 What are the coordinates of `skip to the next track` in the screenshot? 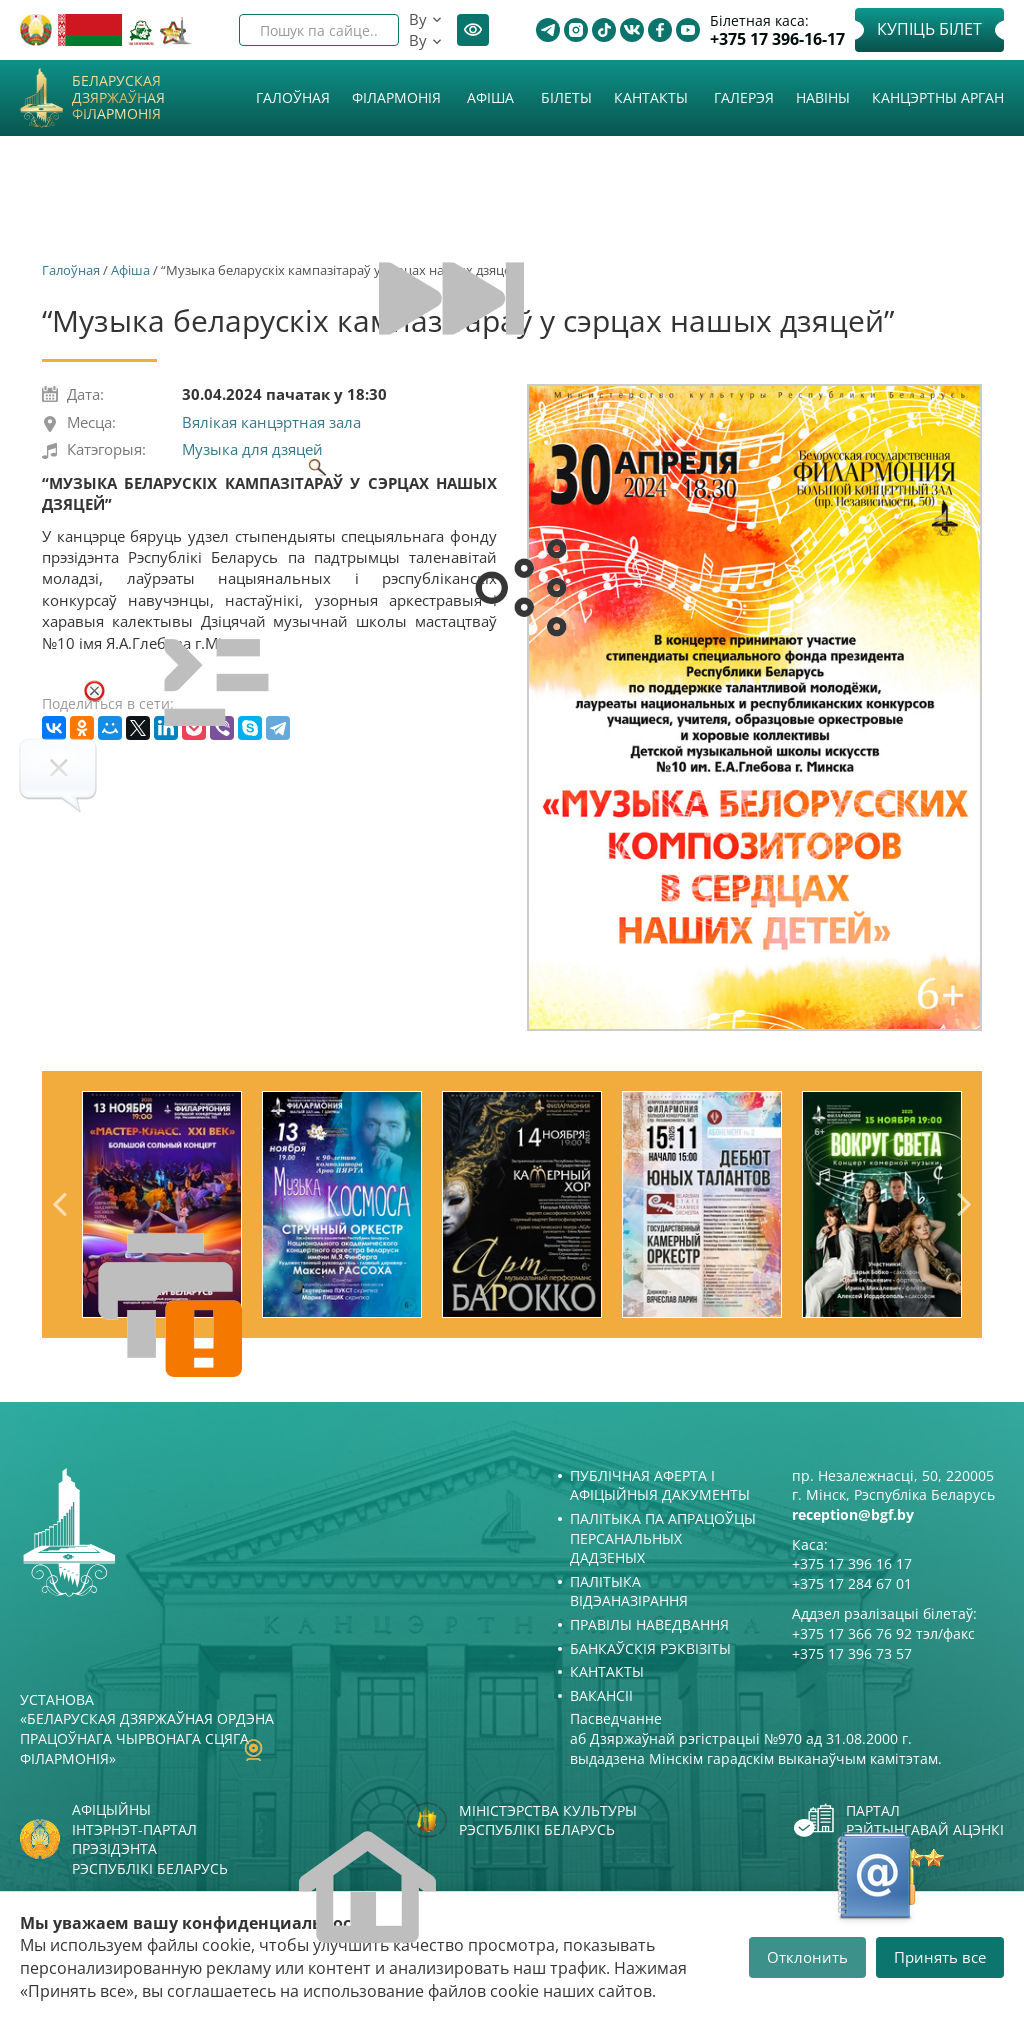 It's located at (451, 298).